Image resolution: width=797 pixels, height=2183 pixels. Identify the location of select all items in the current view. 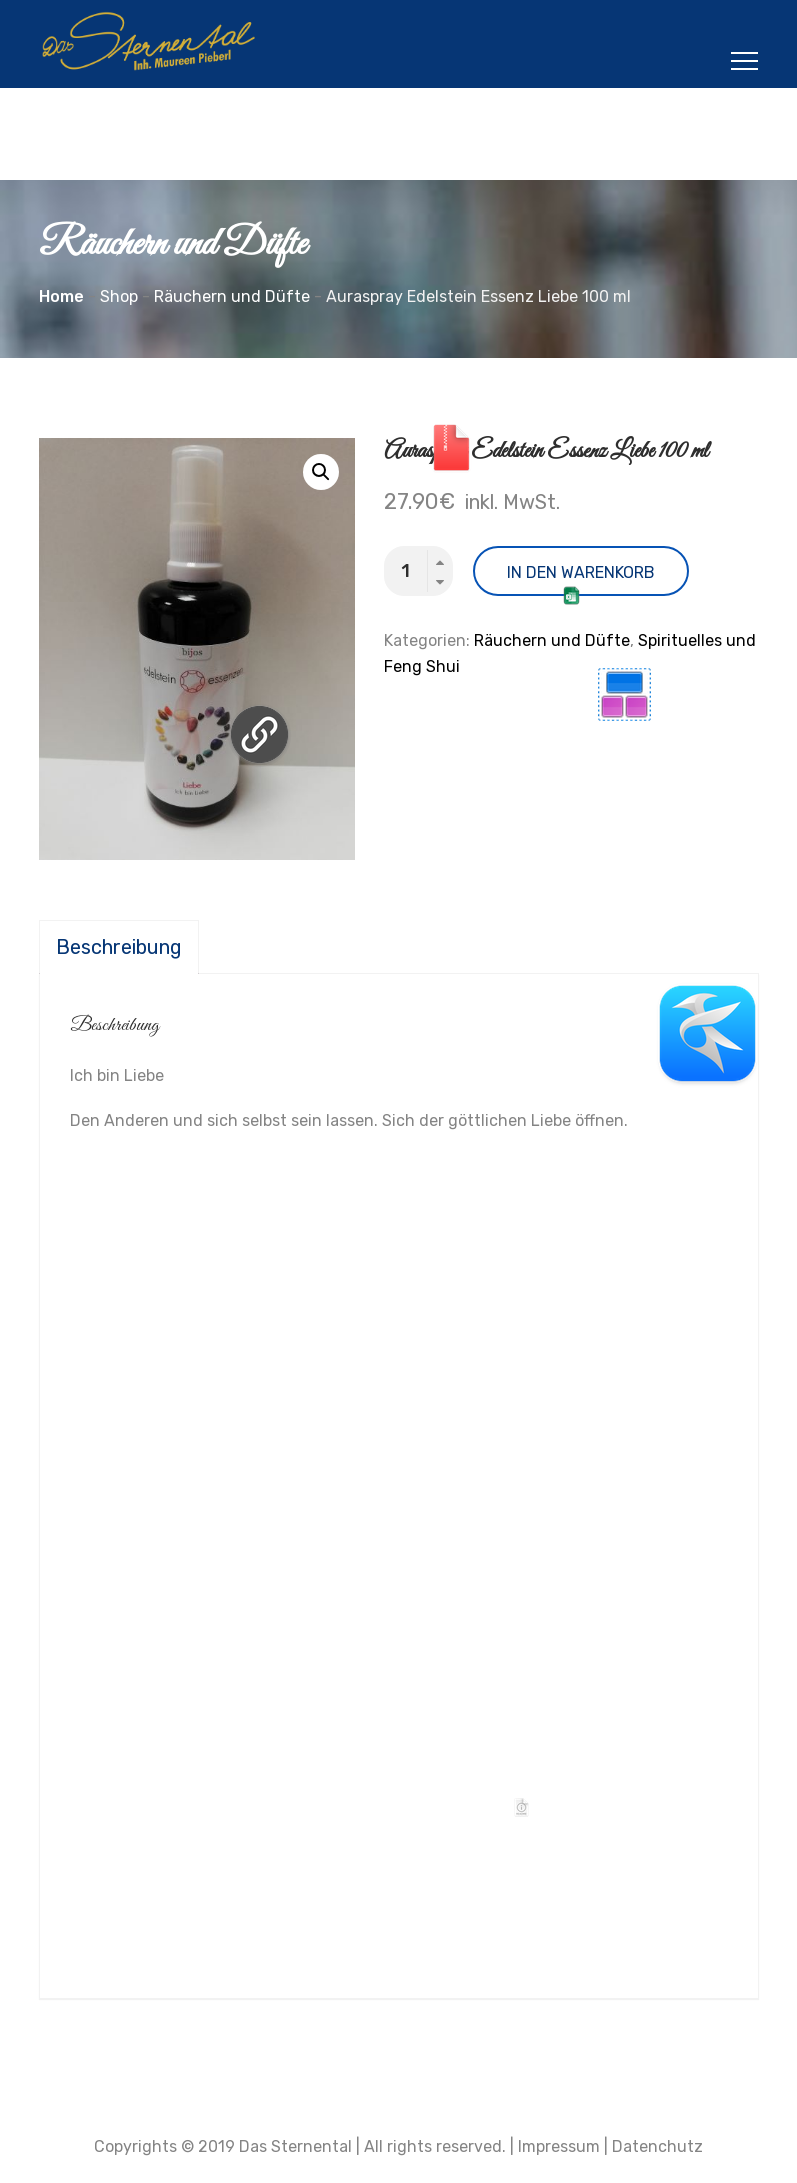
(624, 694).